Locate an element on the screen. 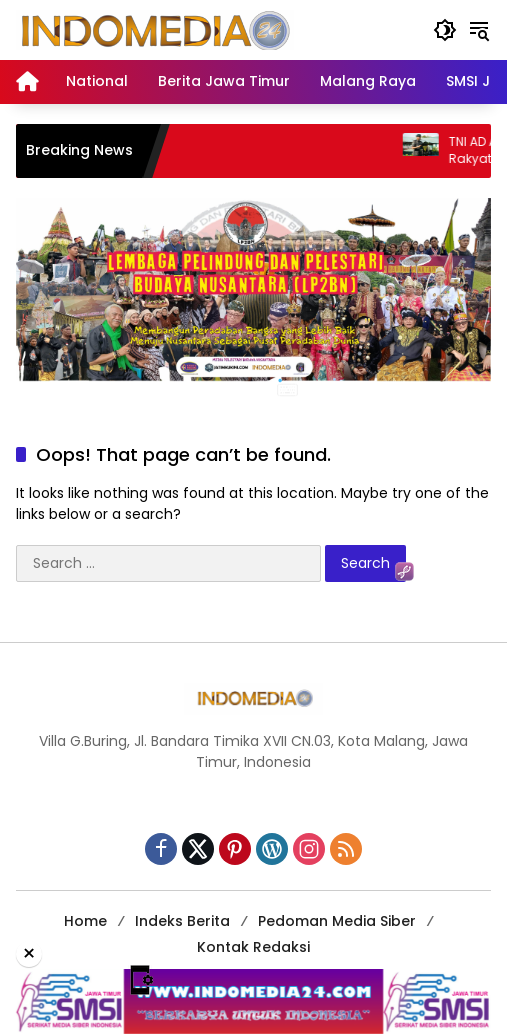 This screenshot has height=1034, width=507. open science and education applications is located at coordinates (404, 571).